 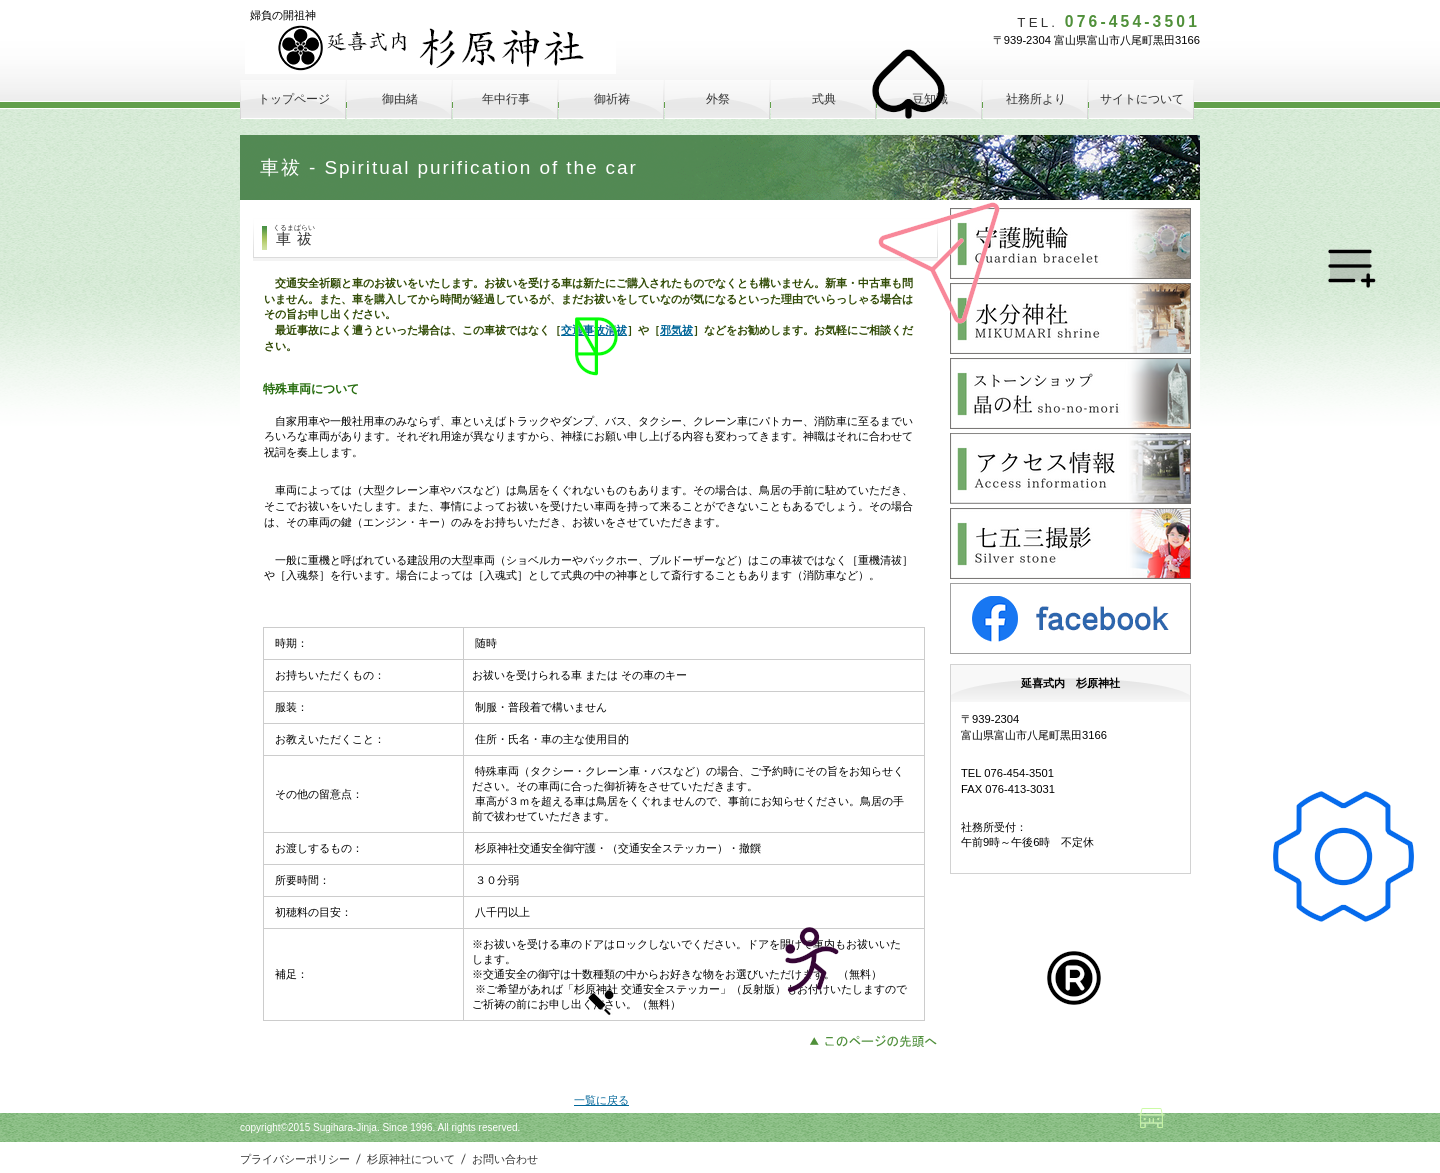 I want to click on access cricket sports scores or news, so click(x=601, y=1003).